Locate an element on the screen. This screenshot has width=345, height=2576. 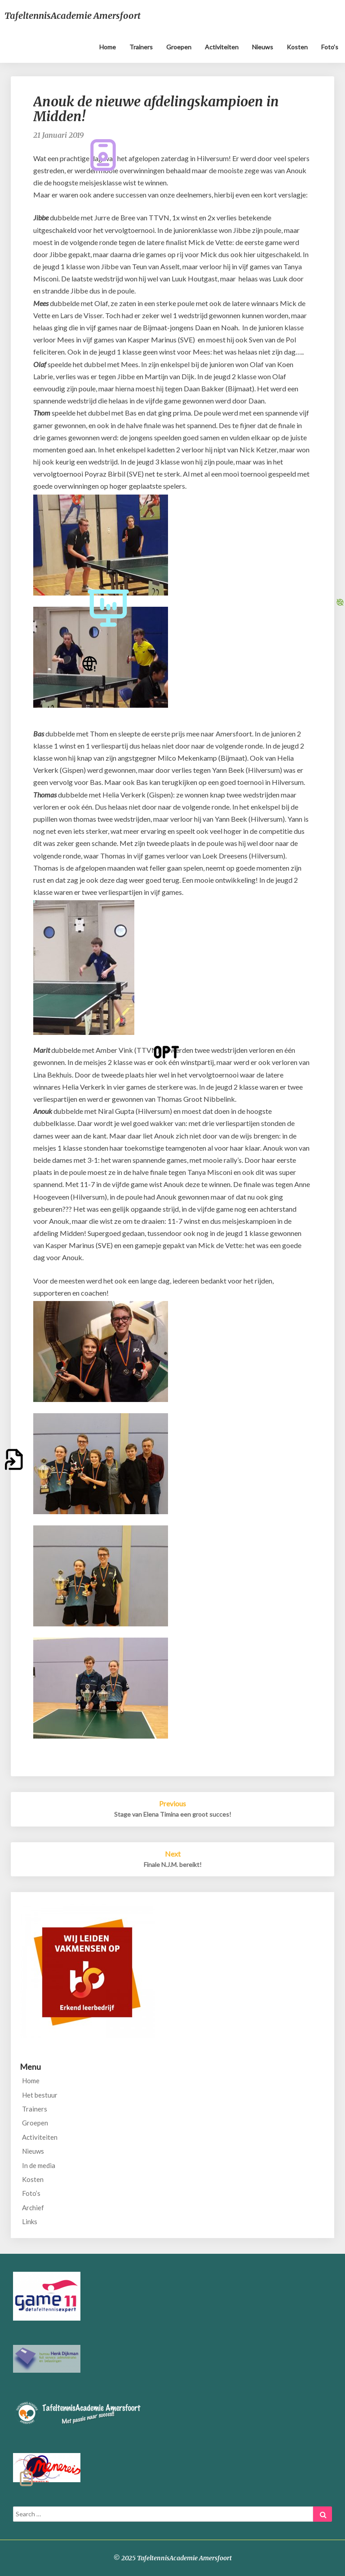
send an HTTP OPTIONS request is located at coordinates (166, 1052).